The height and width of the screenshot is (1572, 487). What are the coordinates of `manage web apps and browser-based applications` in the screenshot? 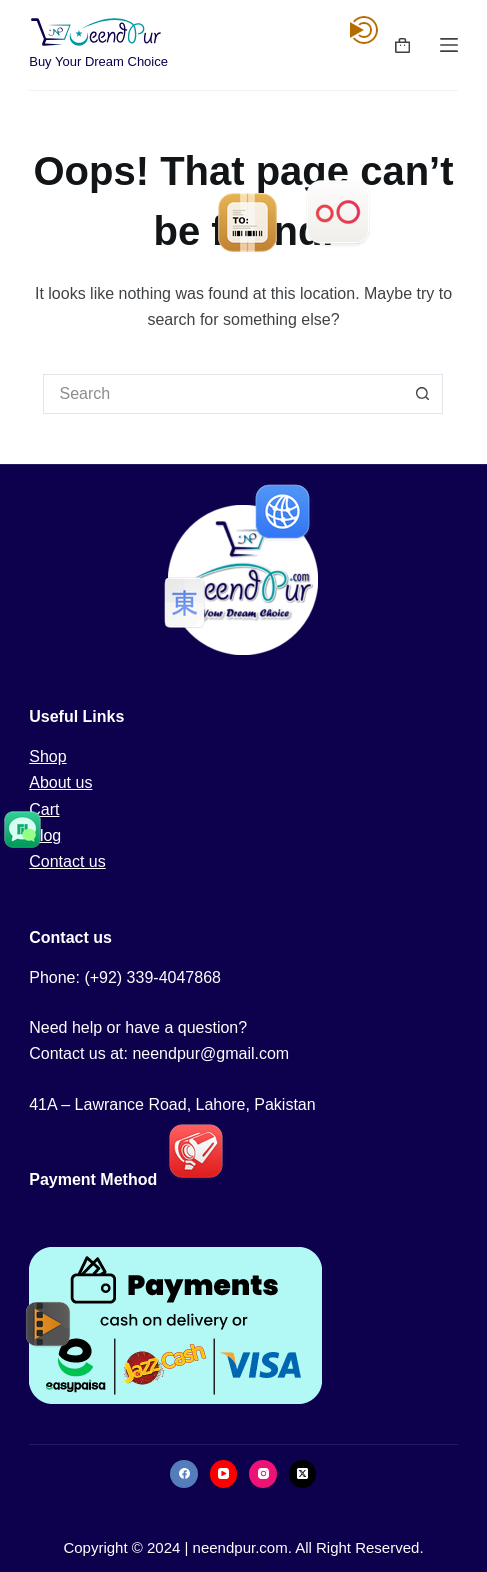 It's located at (282, 512).